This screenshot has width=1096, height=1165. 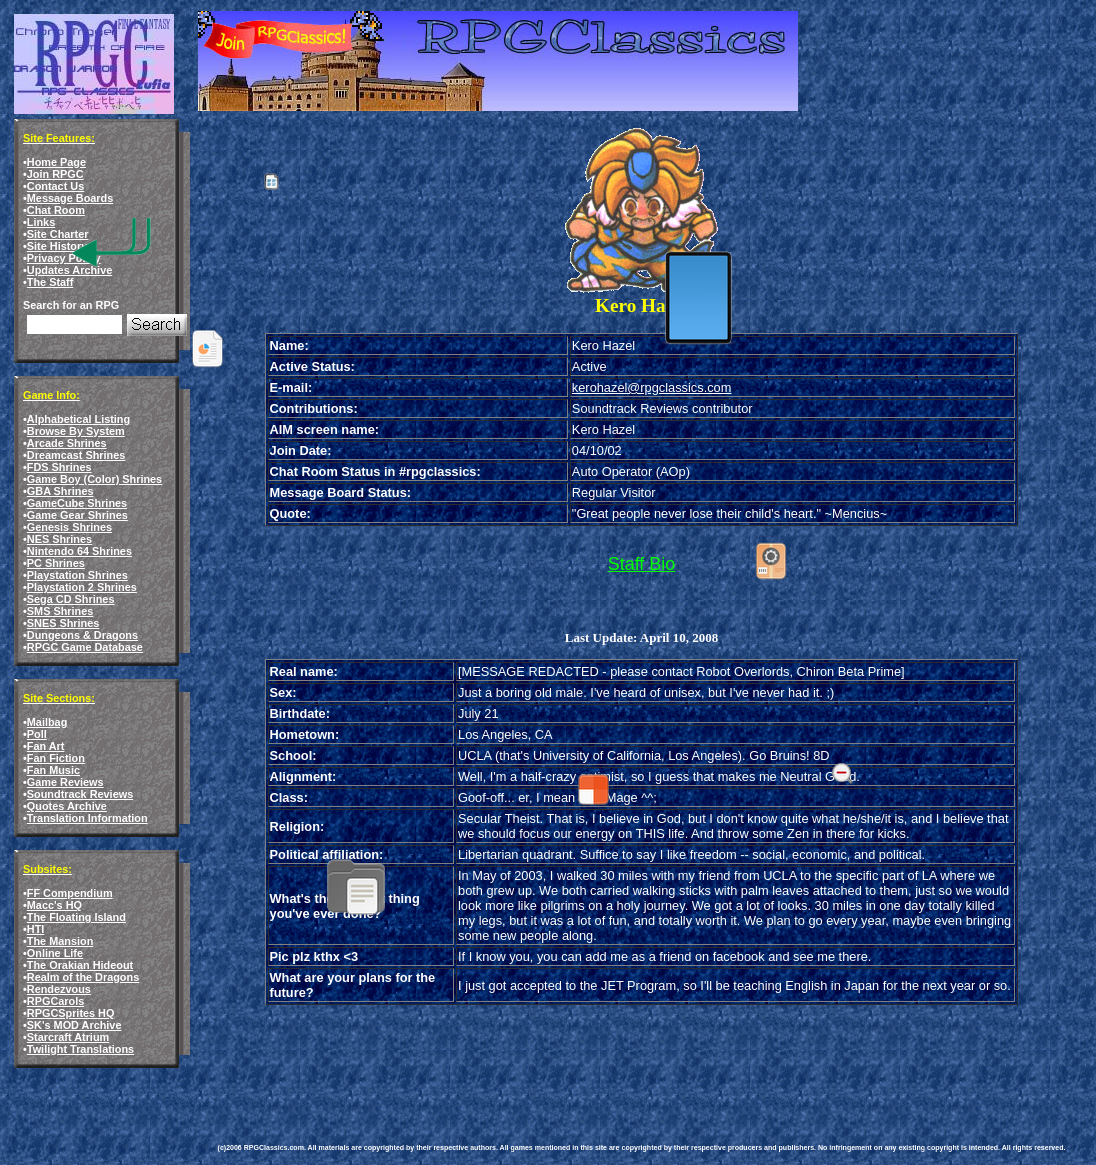 I want to click on switch to the bottom-left workspace, so click(x=593, y=789).